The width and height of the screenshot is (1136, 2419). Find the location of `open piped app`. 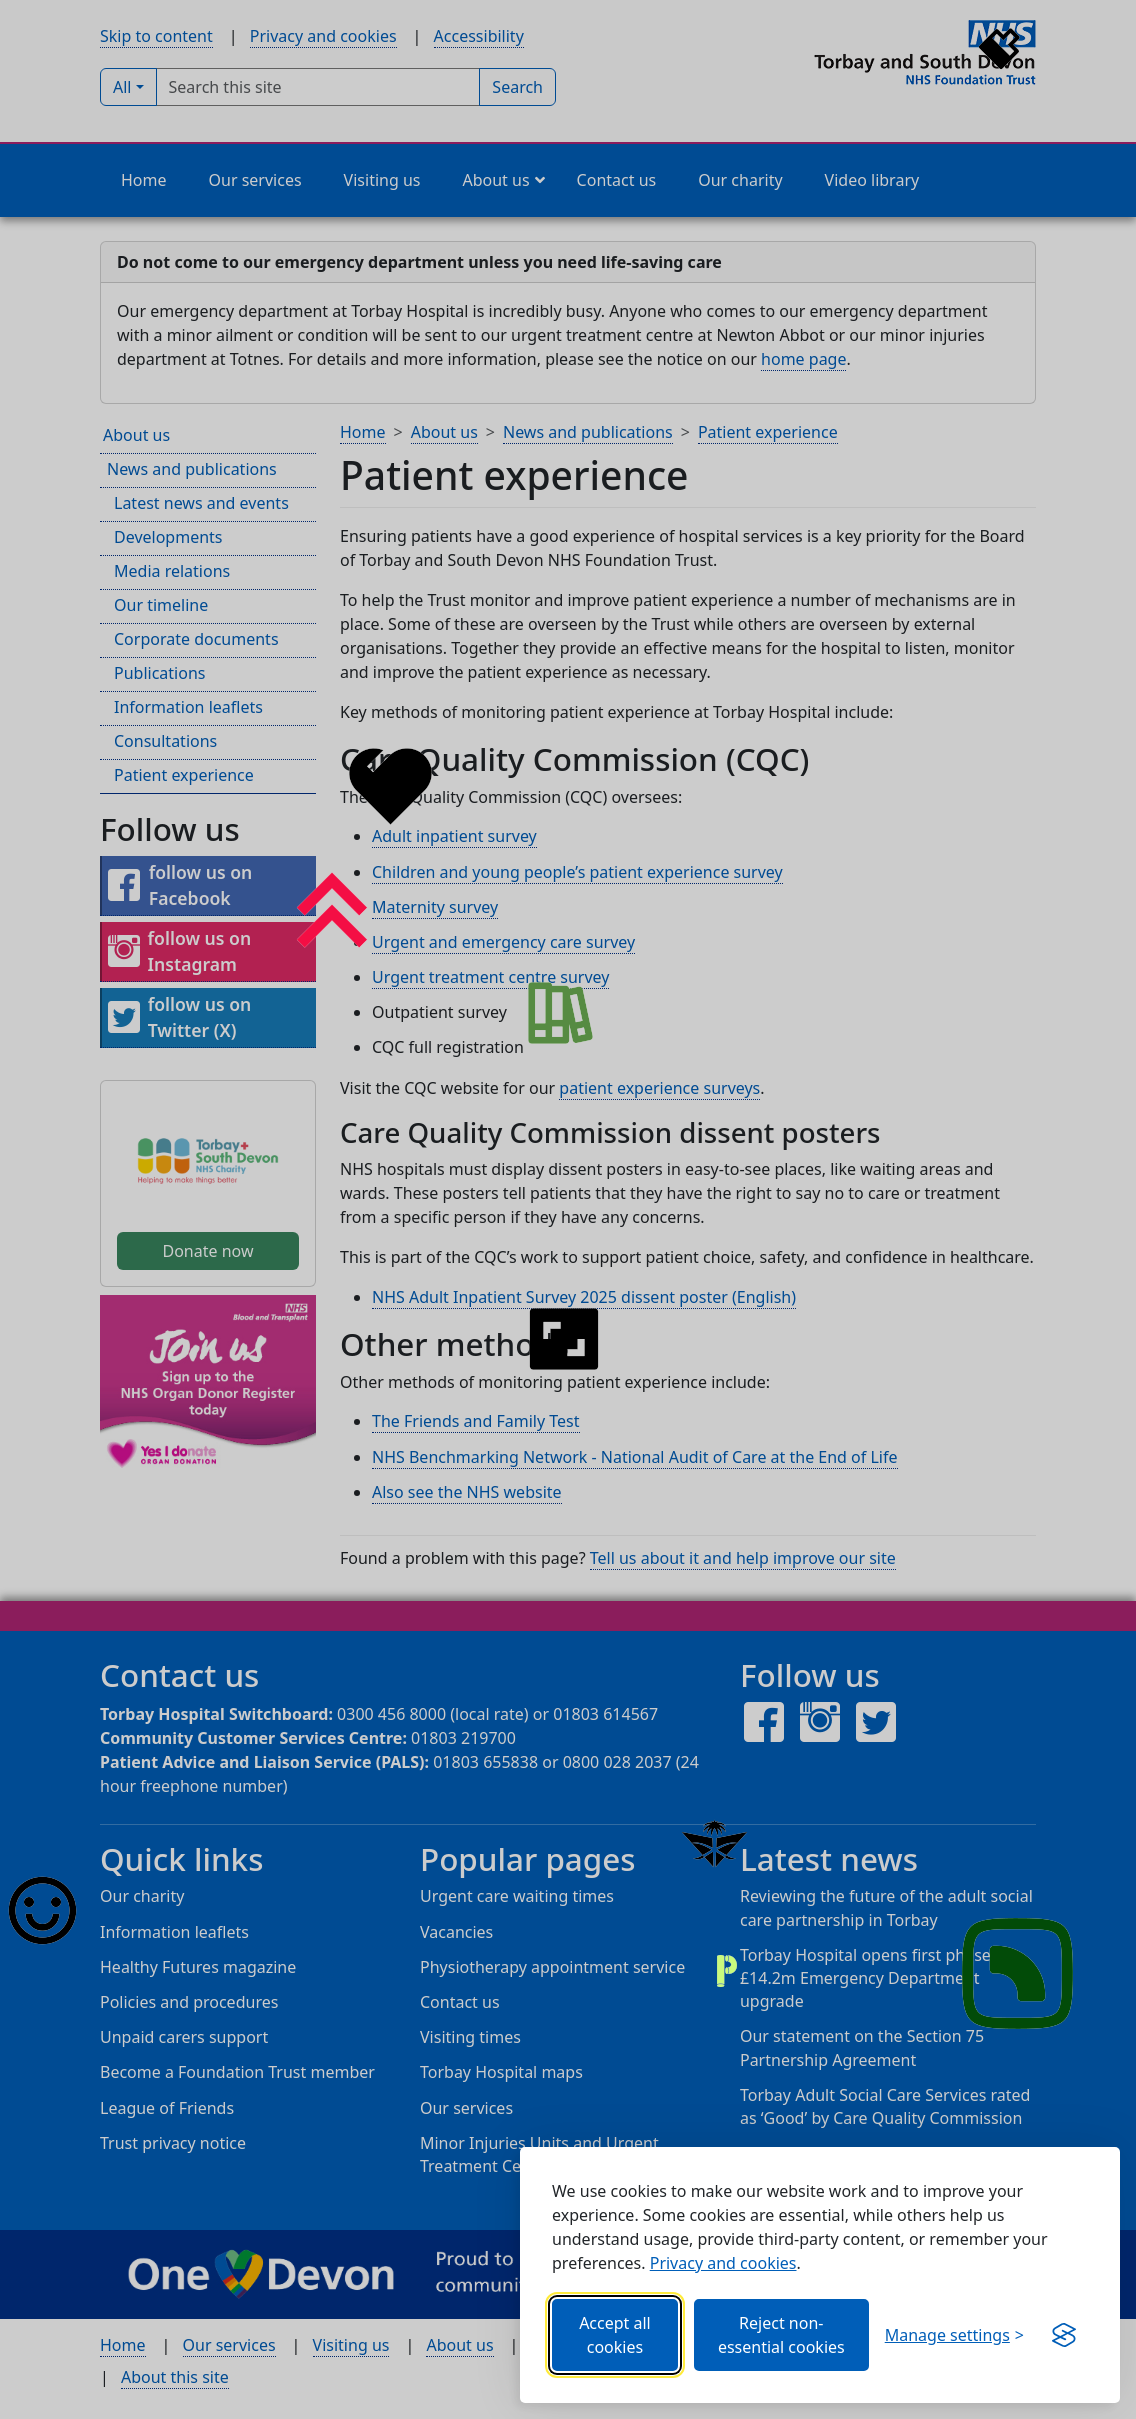

open piped app is located at coordinates (727, 1971).